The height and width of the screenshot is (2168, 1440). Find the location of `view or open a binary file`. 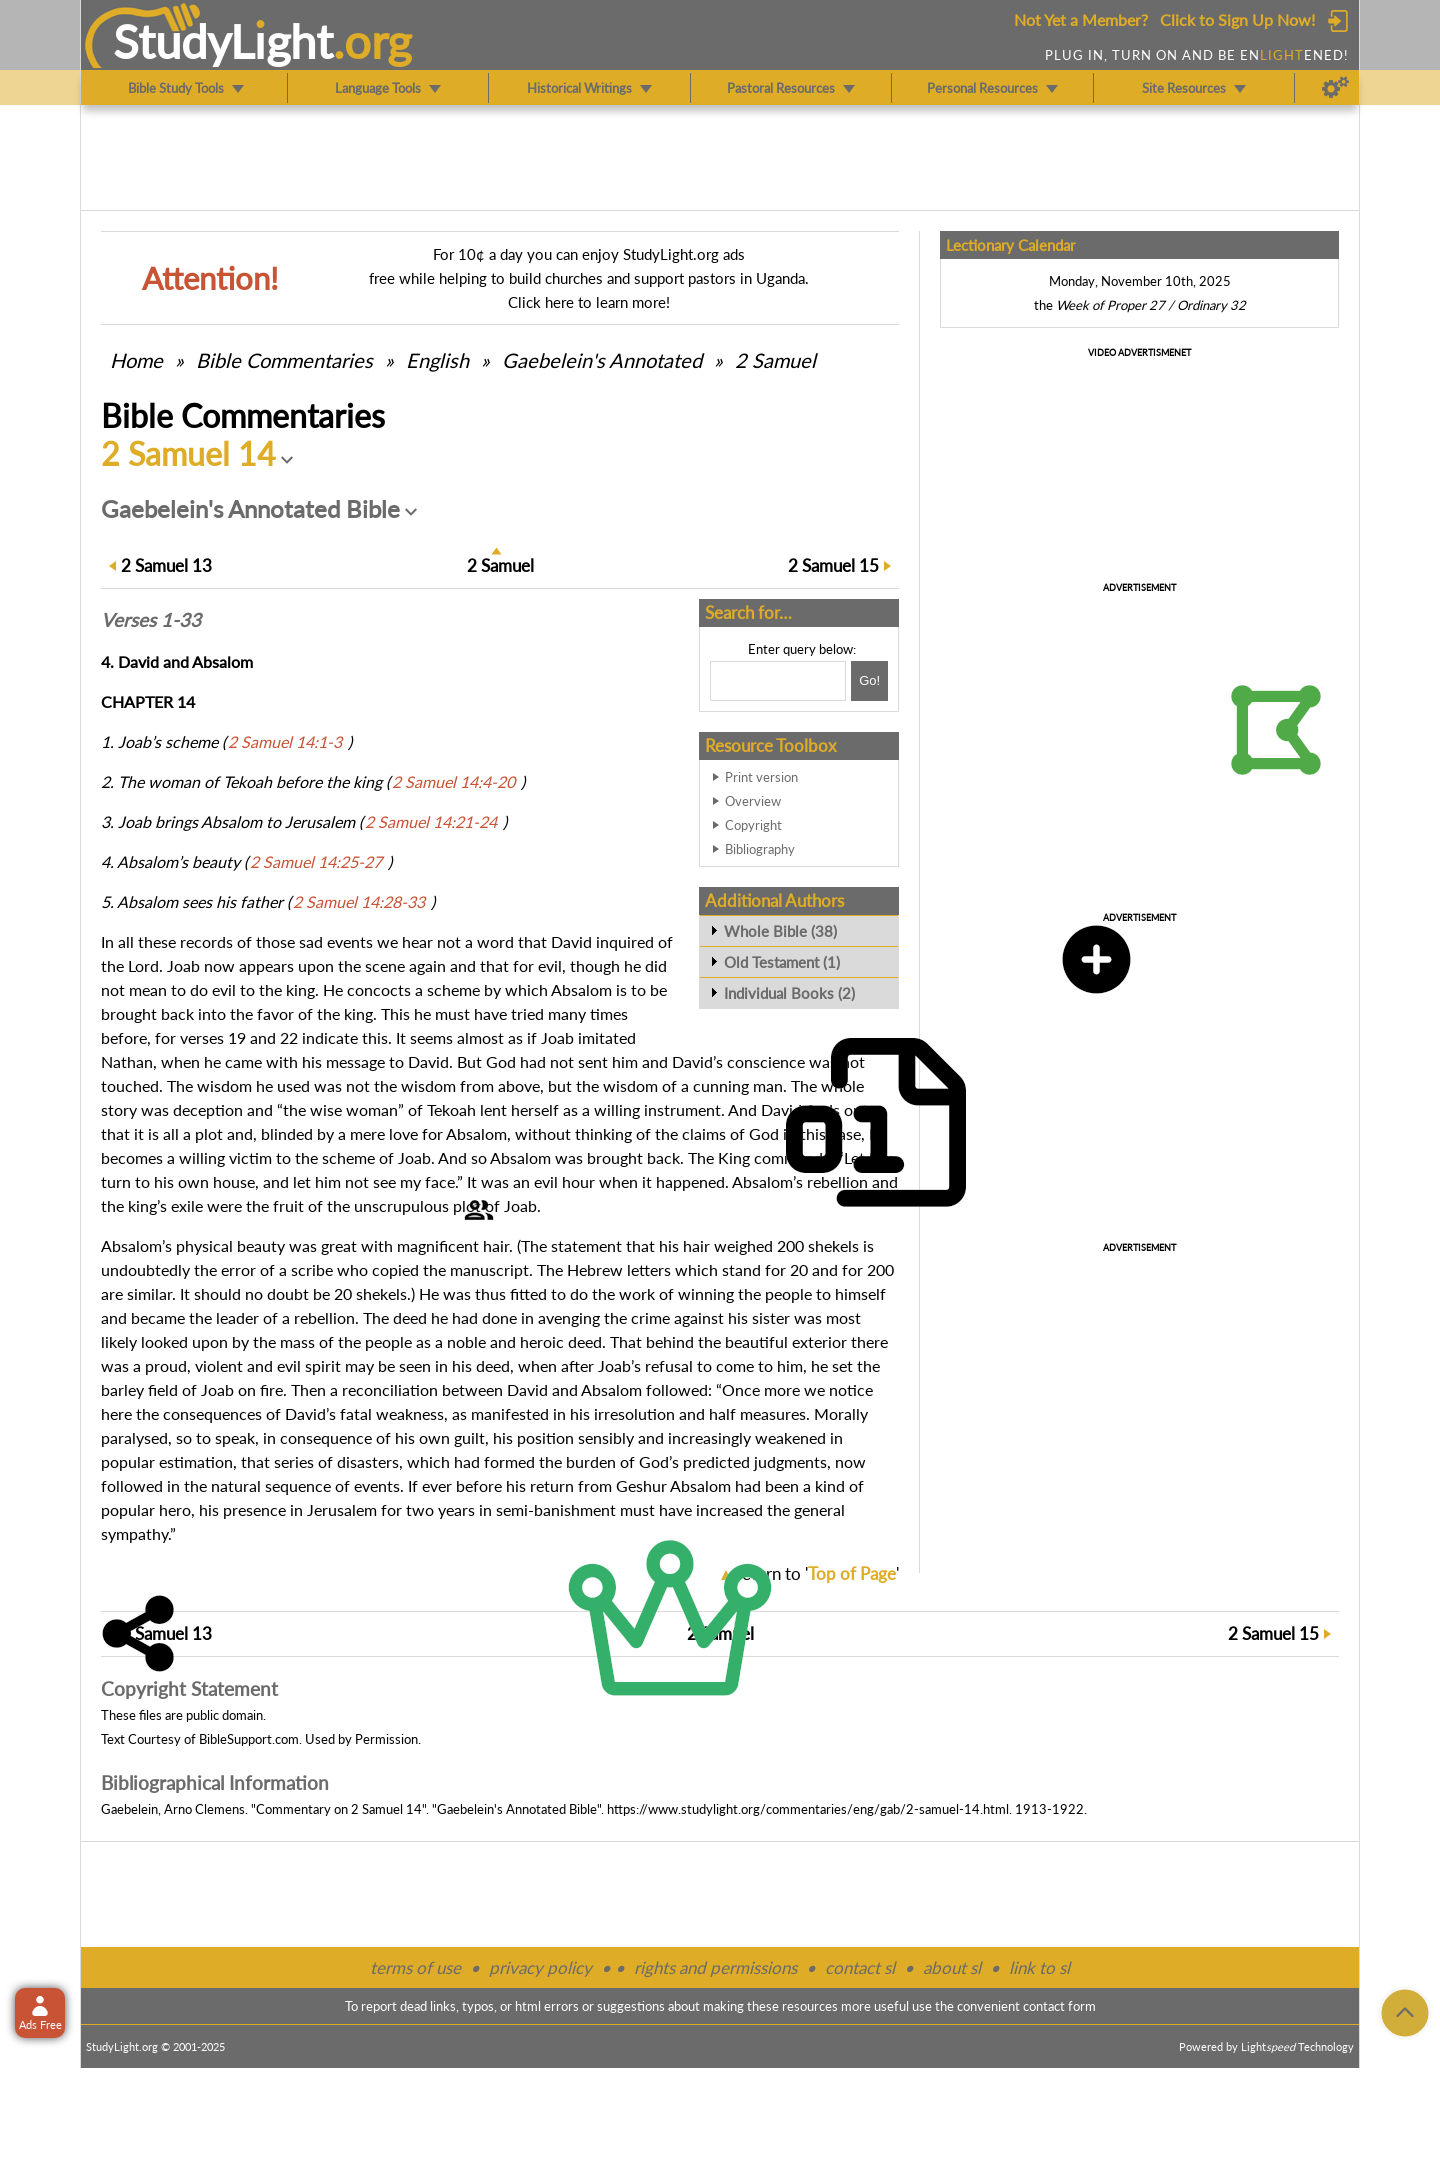

view or open a binary file is located at coordinates (876, 1128).